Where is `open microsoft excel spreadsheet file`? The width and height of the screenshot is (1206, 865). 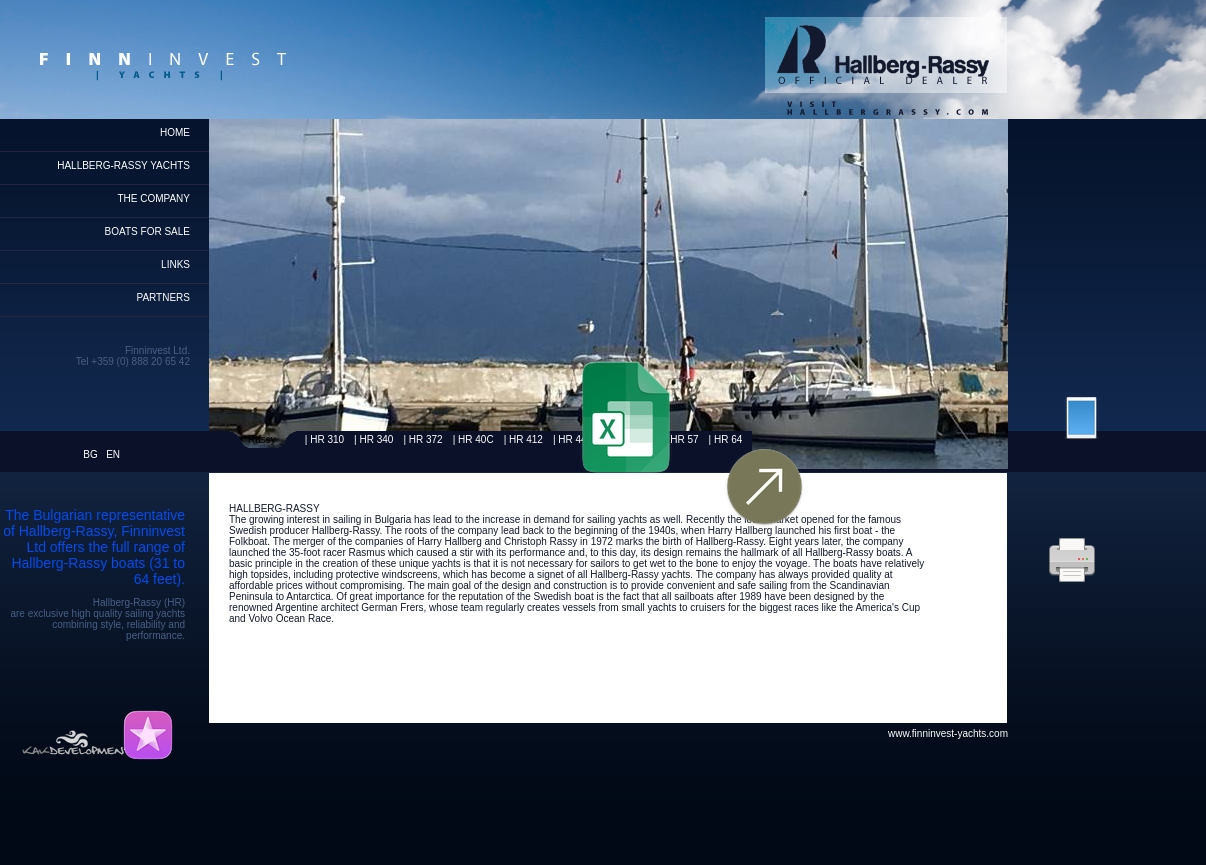
open microsoft excel spreadsheet file is located at coordinates (626, 417).